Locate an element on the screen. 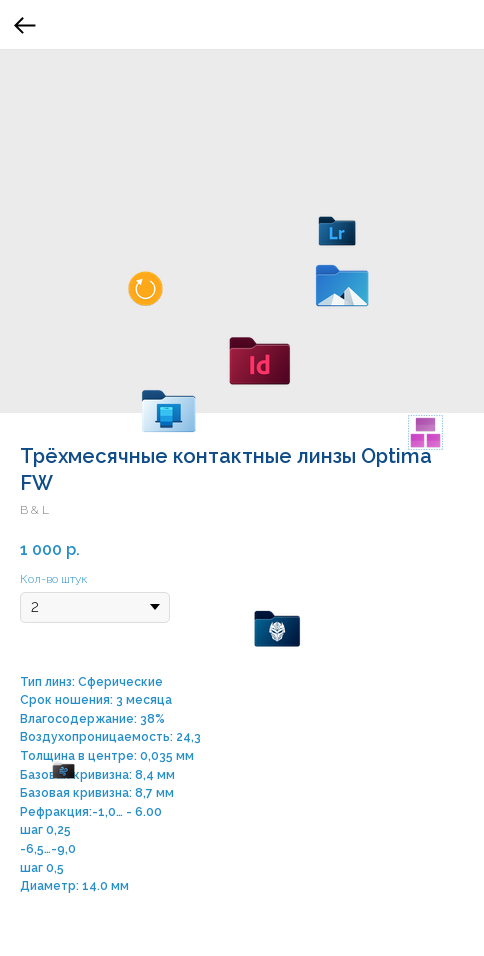 The width and height of the screenshot is (484, 956). open windicss project folder is located at coordinates (63, 770).